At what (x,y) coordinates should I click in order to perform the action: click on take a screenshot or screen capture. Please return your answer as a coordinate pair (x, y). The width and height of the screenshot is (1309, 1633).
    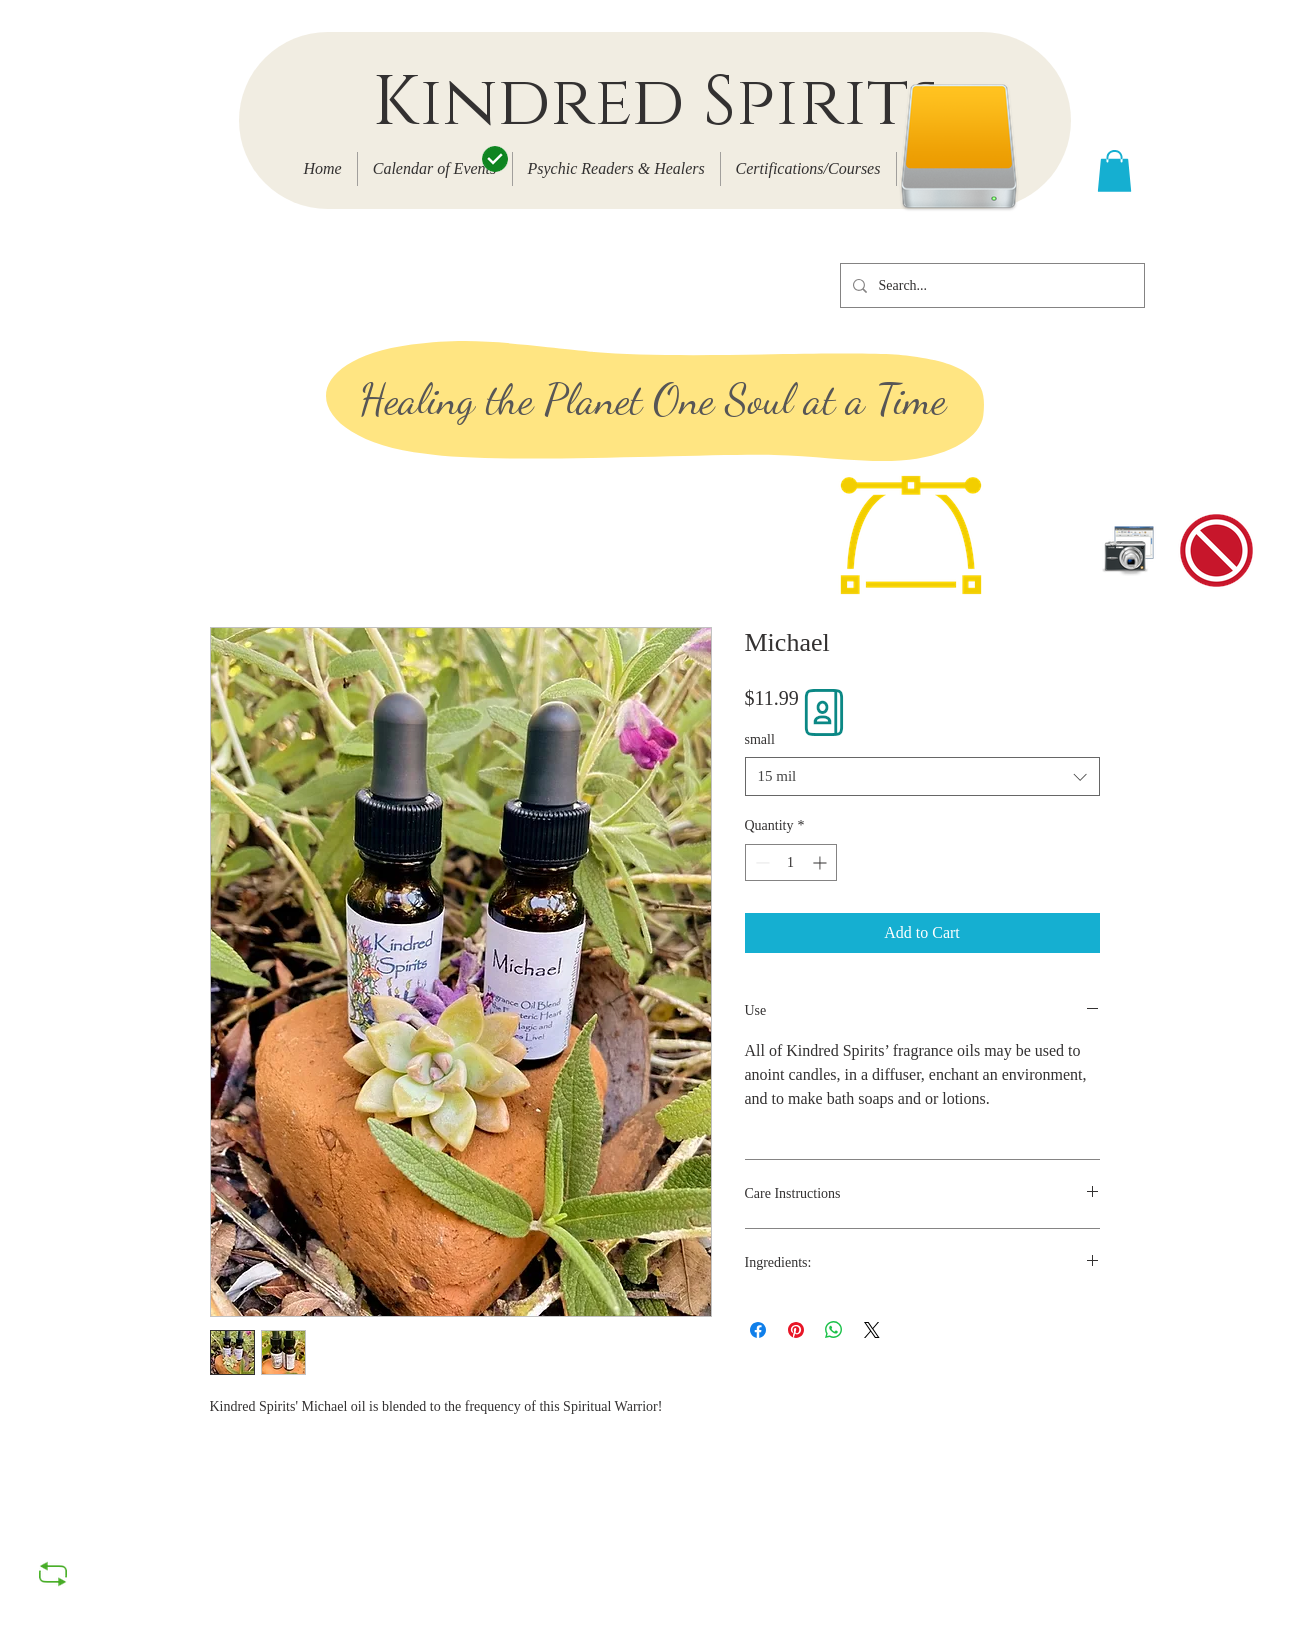
    Looking at the image, I should click on (1129, 549).